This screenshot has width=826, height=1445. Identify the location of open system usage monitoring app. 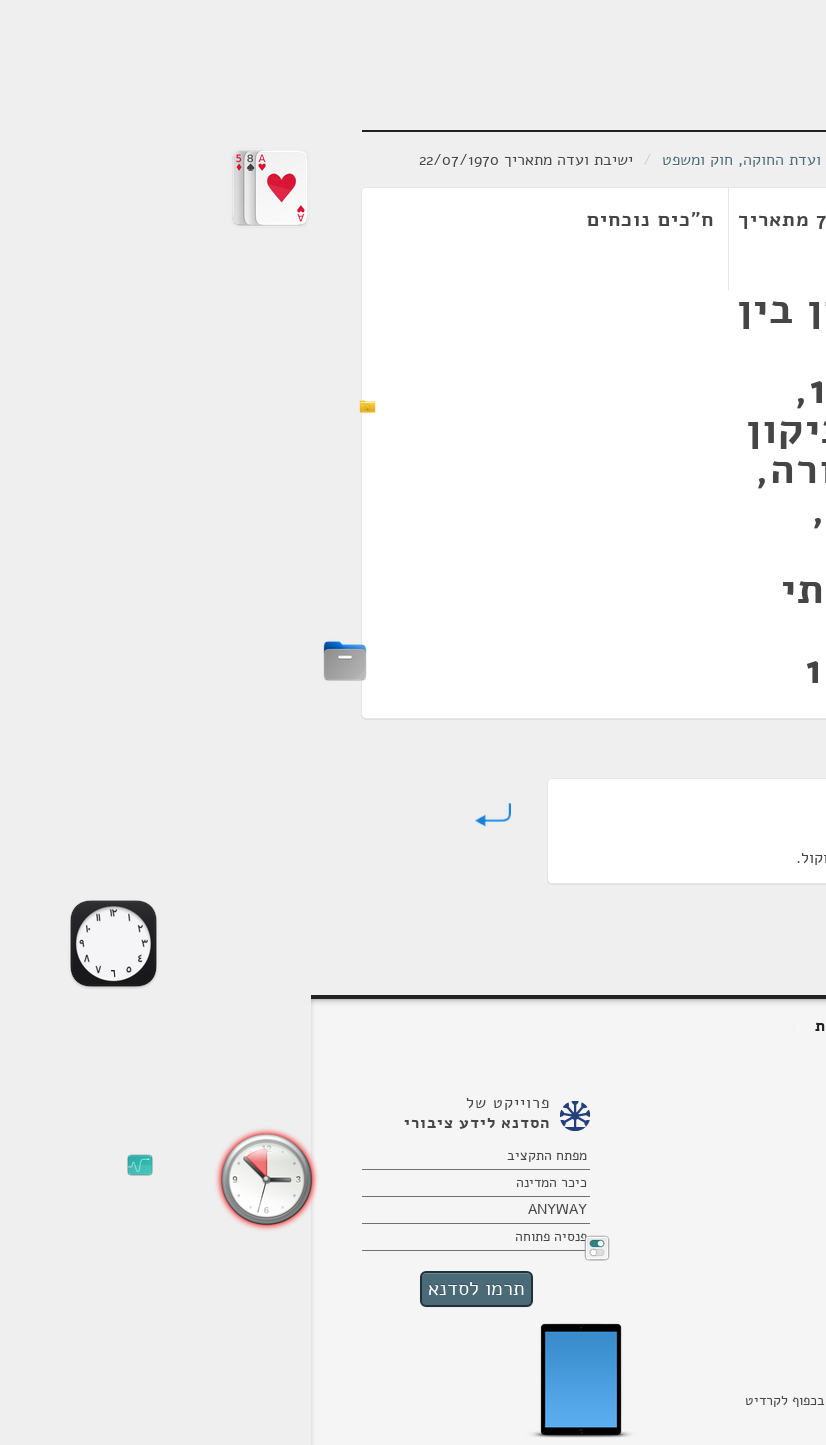
(140, 1165).